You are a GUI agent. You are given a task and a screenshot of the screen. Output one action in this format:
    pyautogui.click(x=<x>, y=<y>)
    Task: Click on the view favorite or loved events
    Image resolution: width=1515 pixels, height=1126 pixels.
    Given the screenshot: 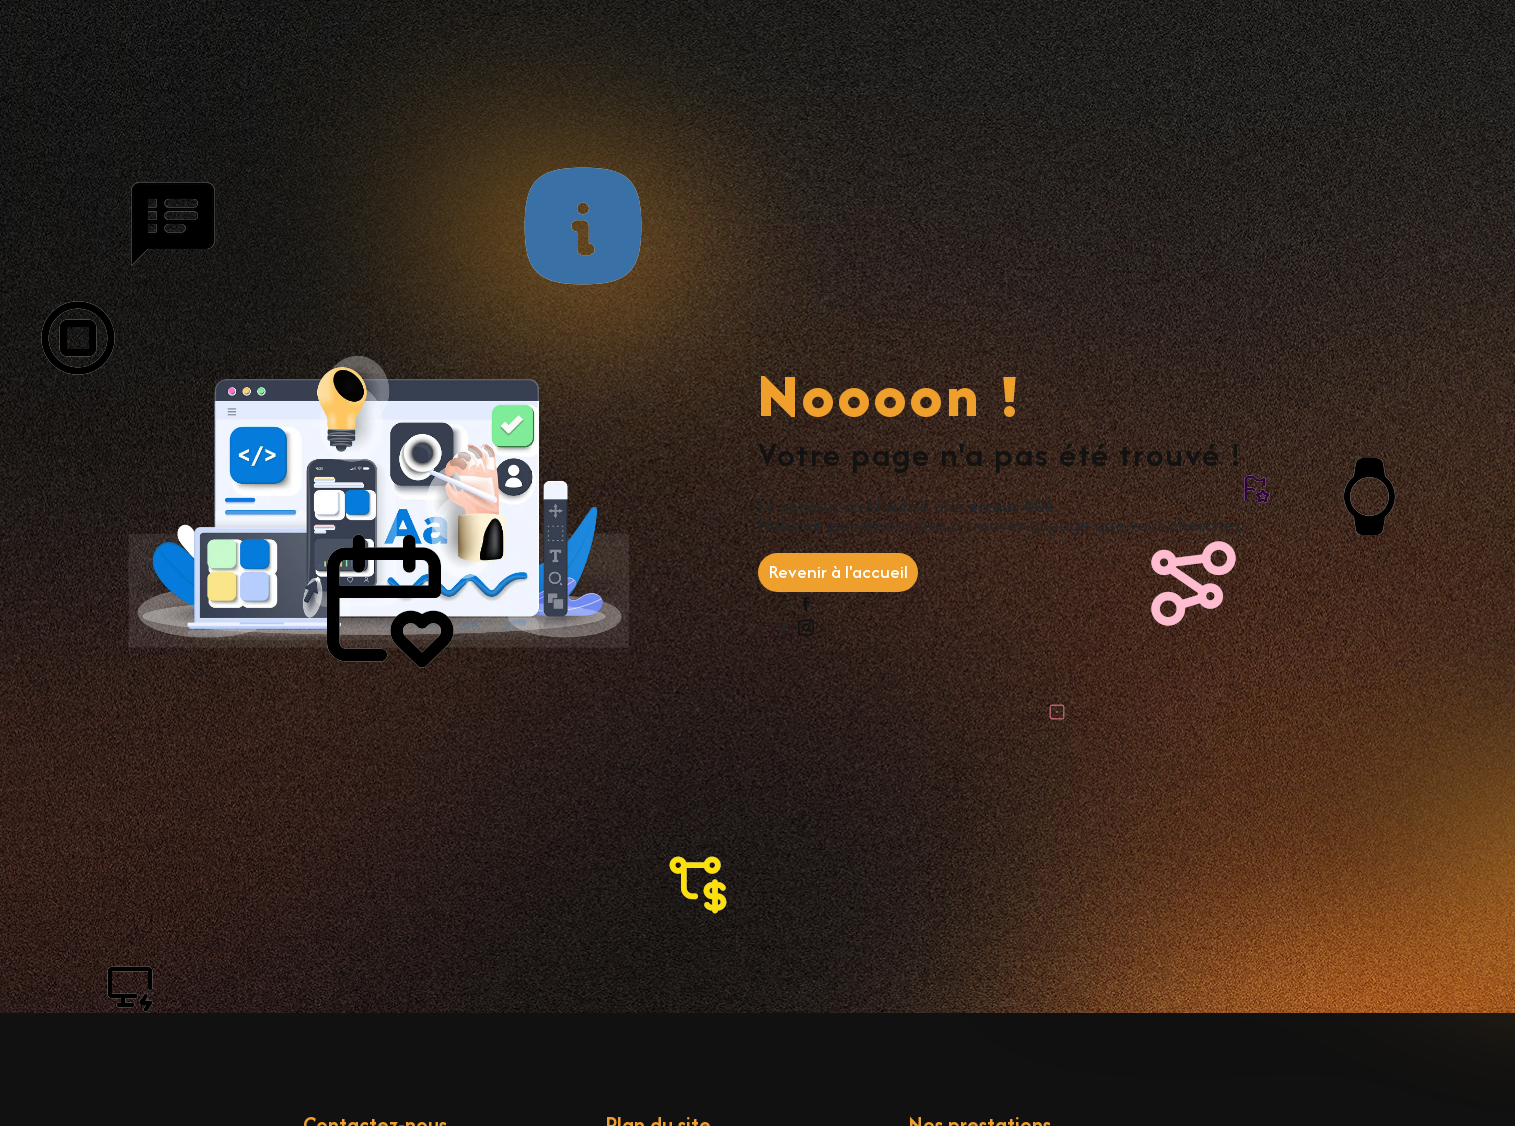 What is the action you would take?
    pyautogui.click(x=384, y=598)
    